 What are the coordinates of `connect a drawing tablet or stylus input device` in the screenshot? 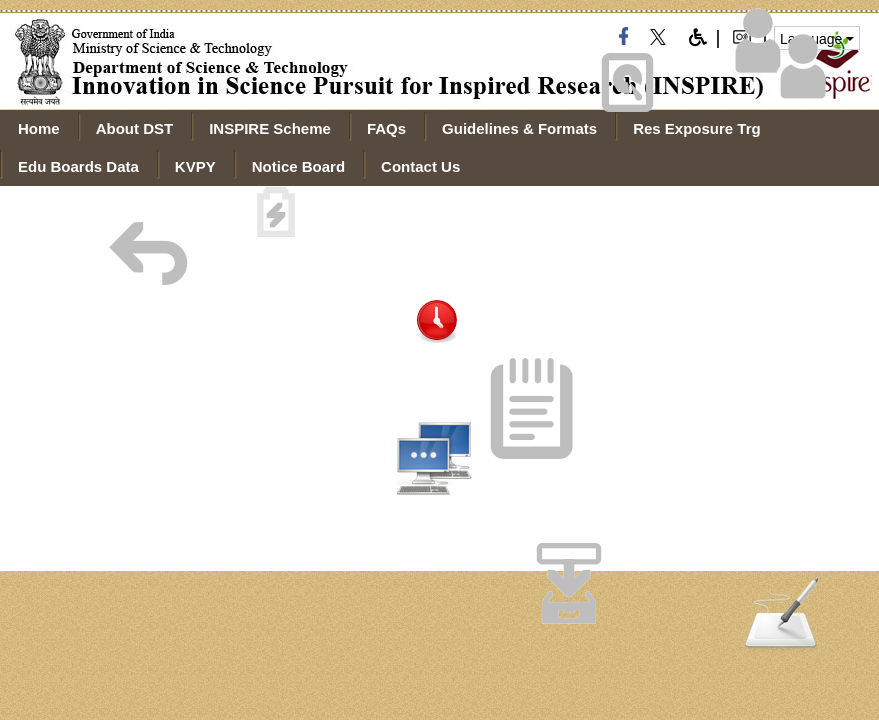 It's located at (782, 615).